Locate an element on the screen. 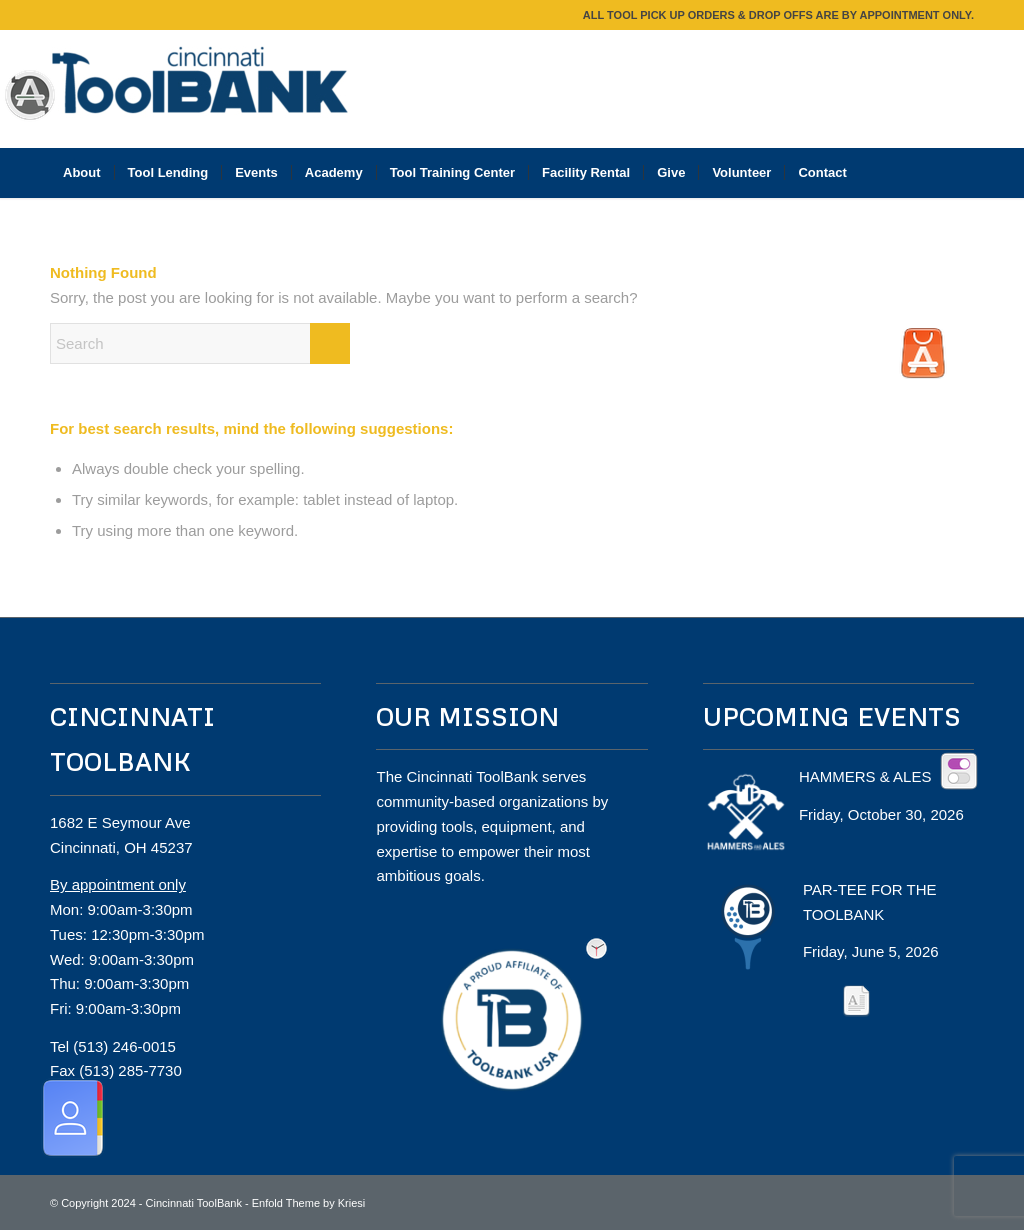 The image size is (1024, 1230). open the software update manager is located at coordinates (30, 95).